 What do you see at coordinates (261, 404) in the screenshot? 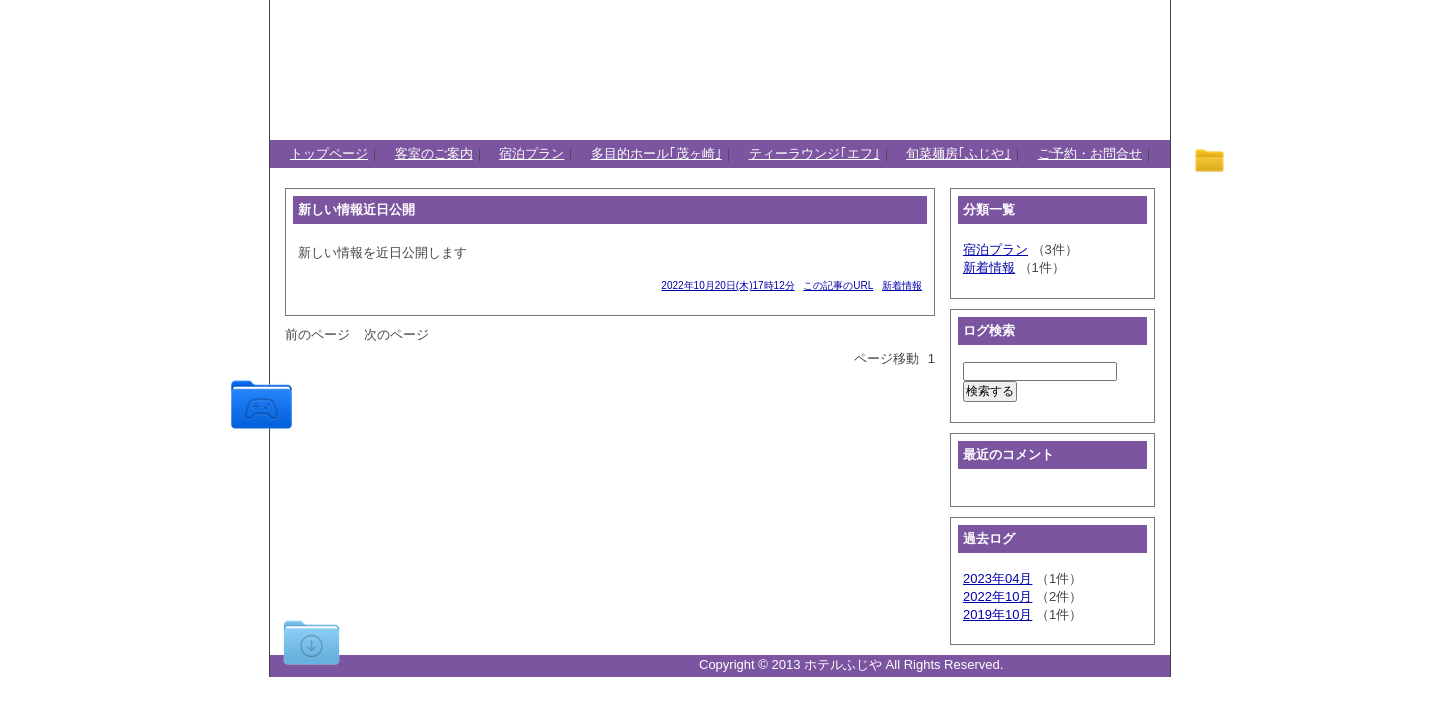
I see `open your games folder` at bounding box center [261, 404].